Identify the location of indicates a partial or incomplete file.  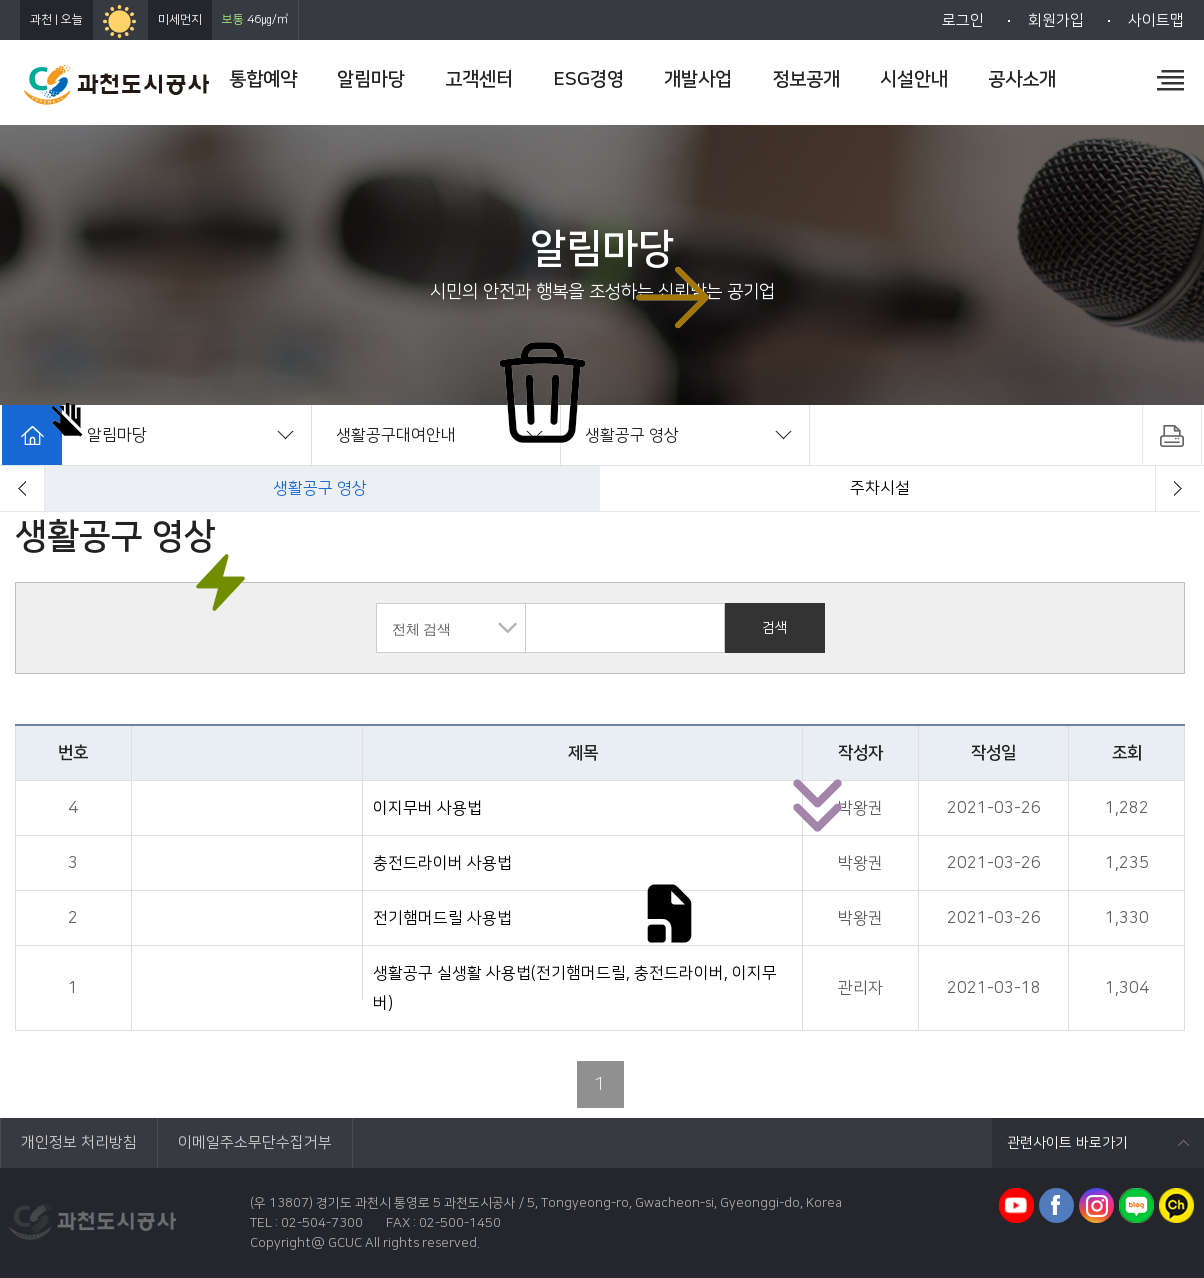
(669, 913).